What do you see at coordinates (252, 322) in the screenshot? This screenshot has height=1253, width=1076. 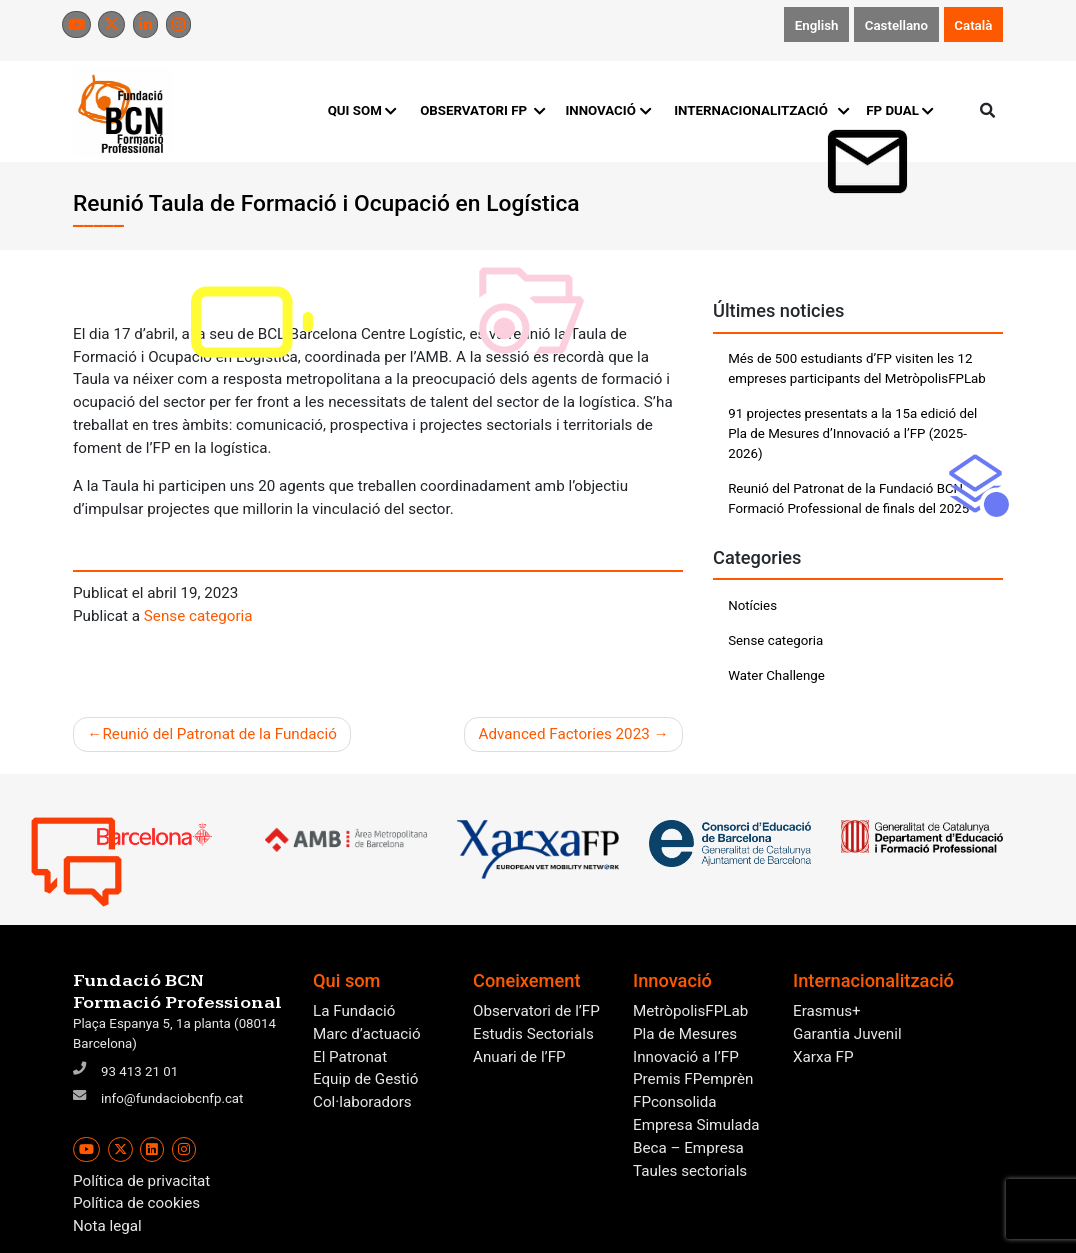 I see `indicates current battery level` at bounding box center [252, 322].